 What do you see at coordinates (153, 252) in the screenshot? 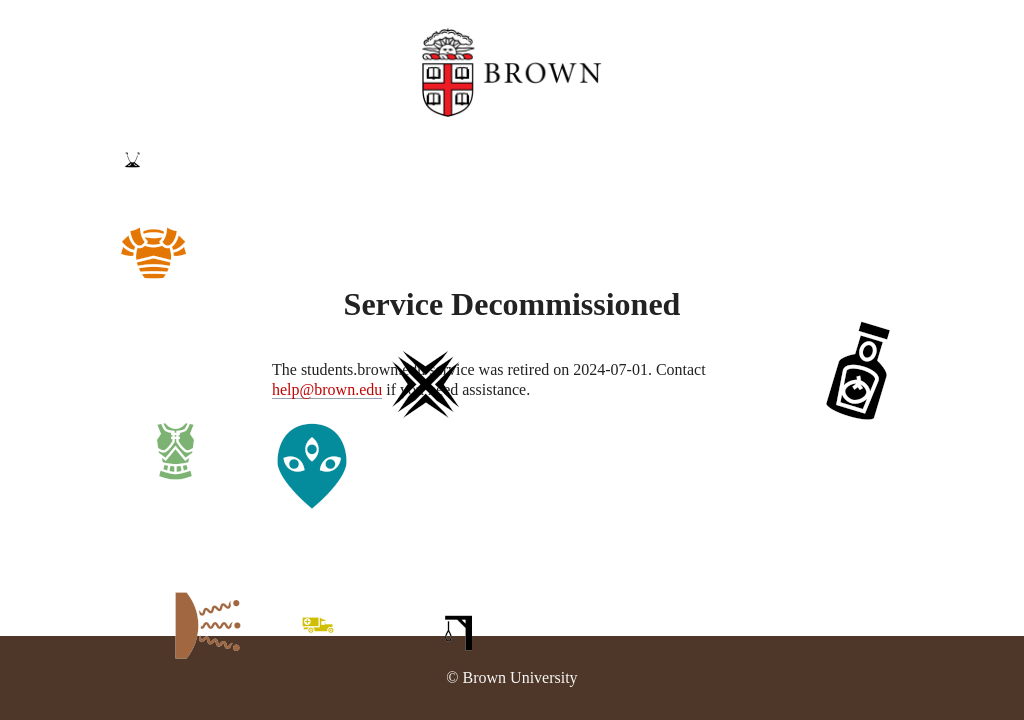
I see `equip body armor` at bounding box center [153, 252].